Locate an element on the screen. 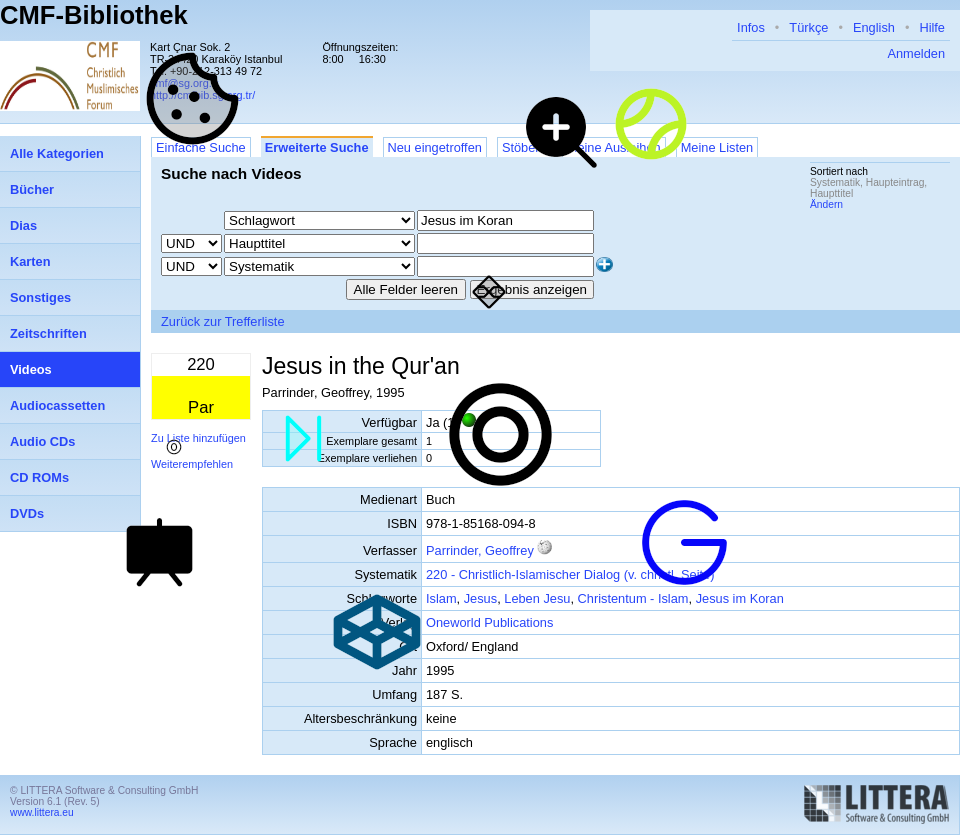 This screenshot has height=835, width=960. sign in with Google is located at coordinates (684, 542).